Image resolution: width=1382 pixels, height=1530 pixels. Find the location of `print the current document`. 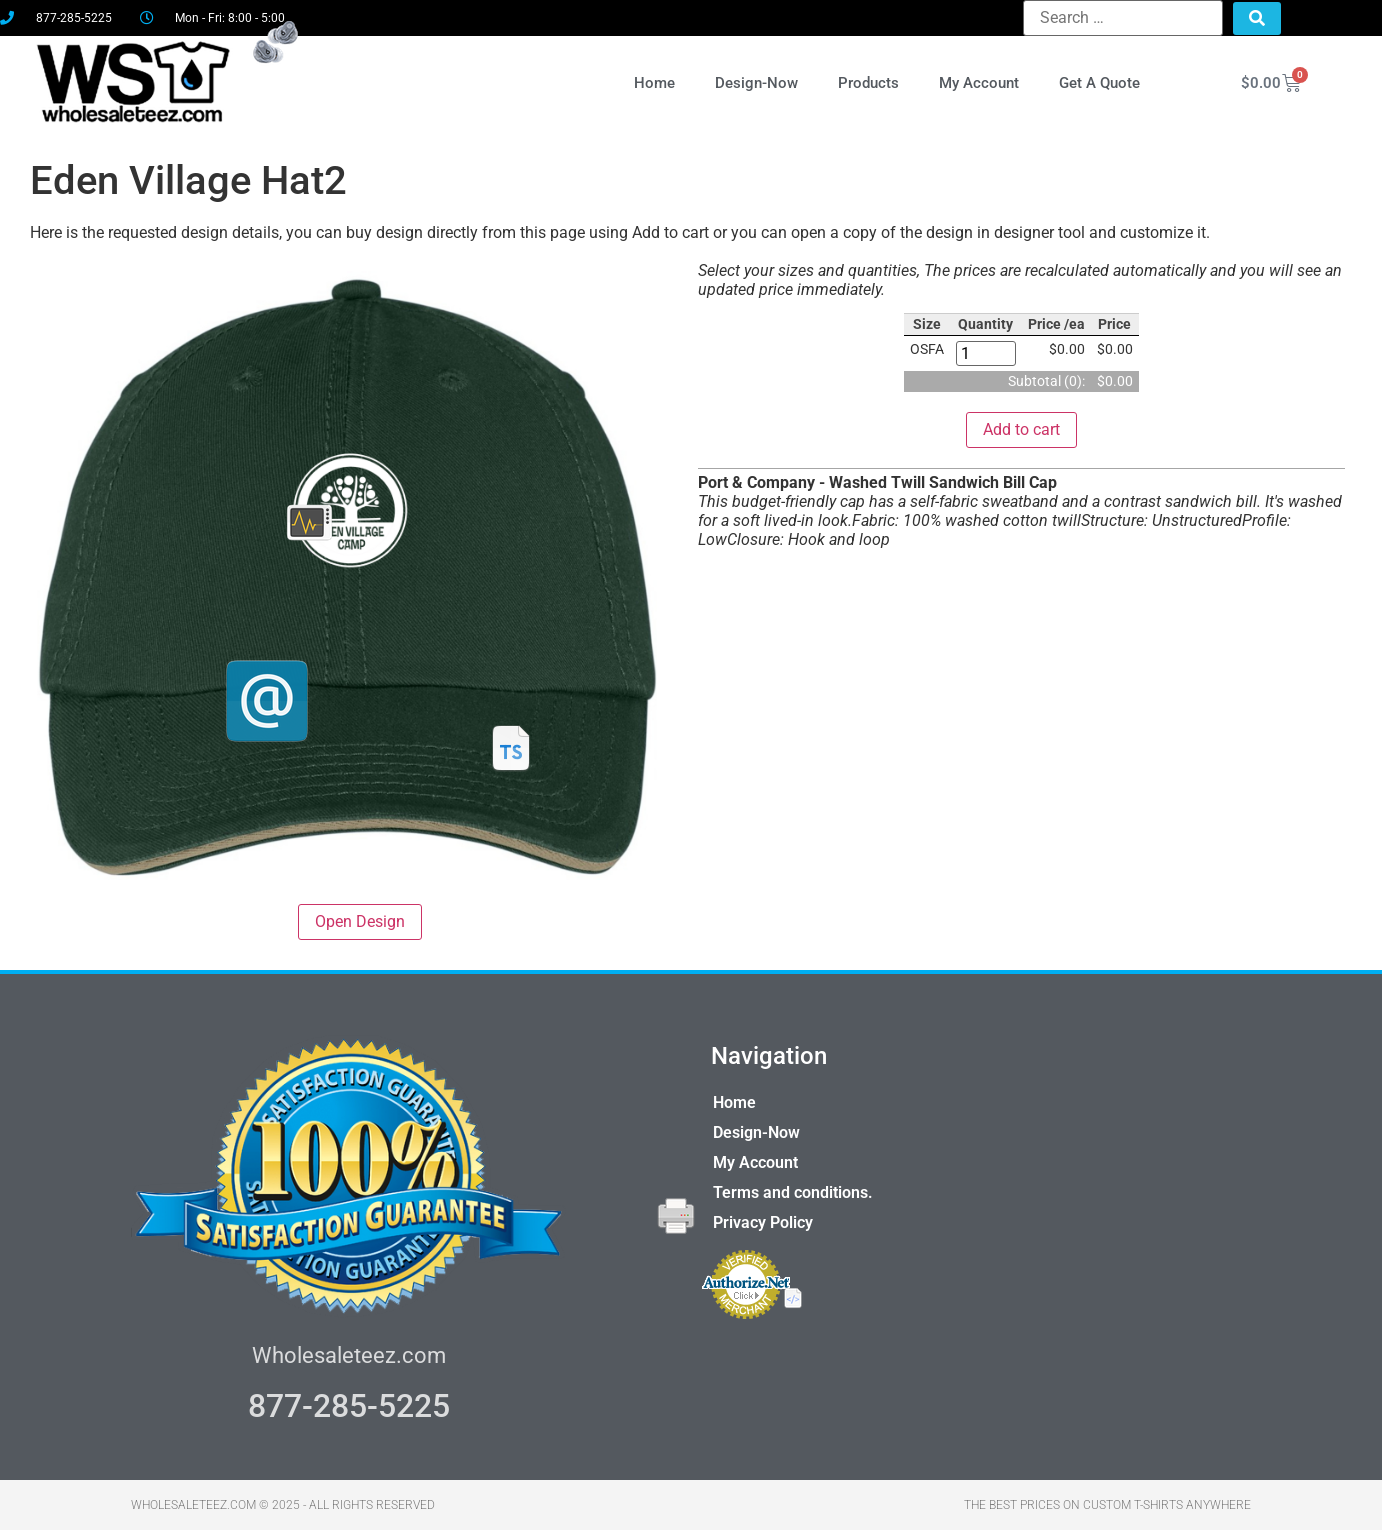

print the current document is located at coordinates (676, 1216).